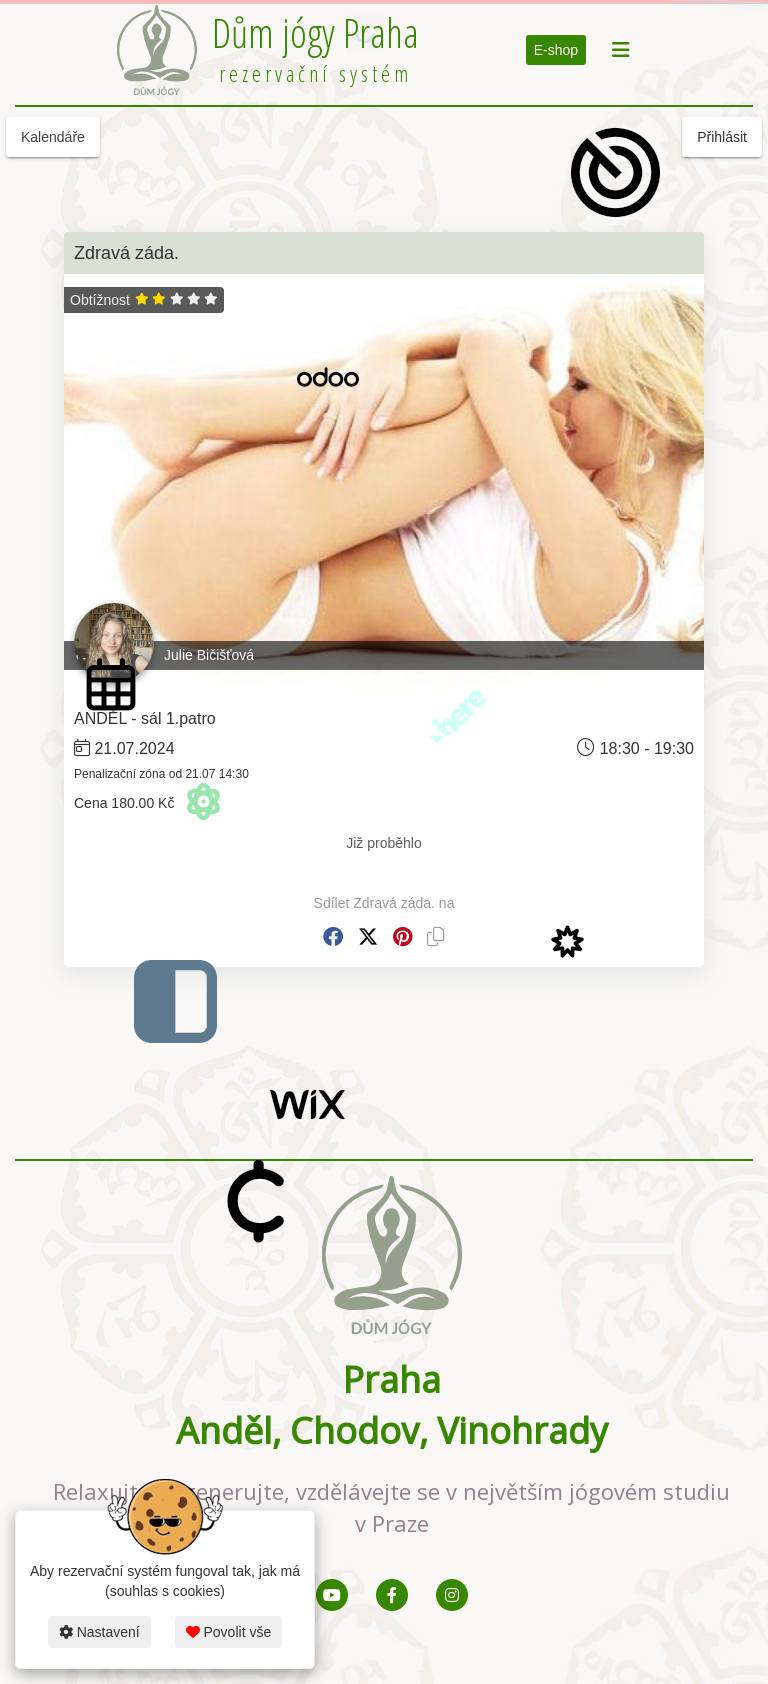  Describe the element at coordinates (203, 801) in the screenshot. I see `access science or chemistry features` at that location.